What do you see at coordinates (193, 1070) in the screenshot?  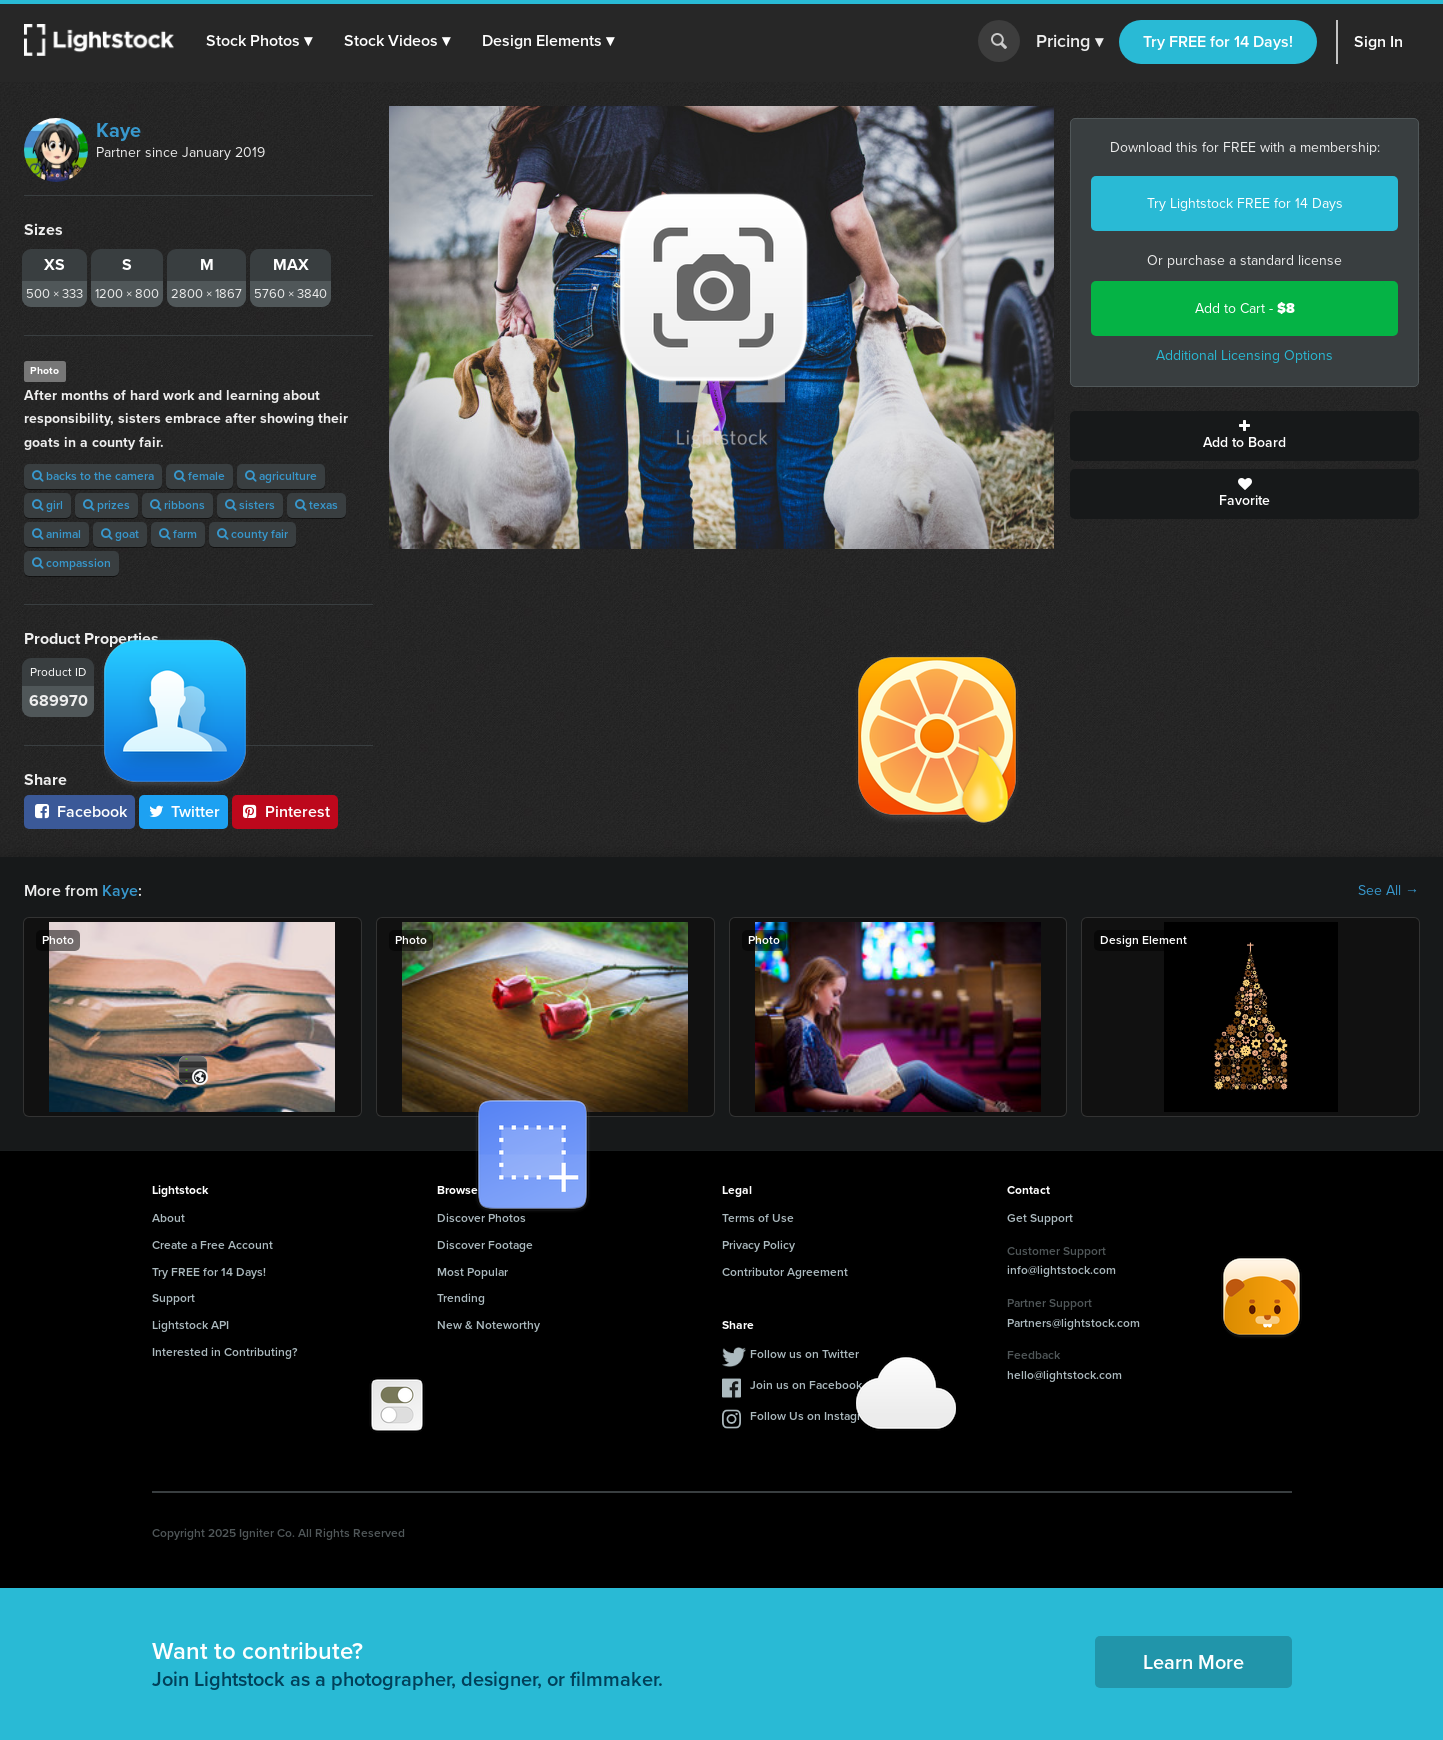 I see `configure web server network settings` at bounding box center [193, 1070].